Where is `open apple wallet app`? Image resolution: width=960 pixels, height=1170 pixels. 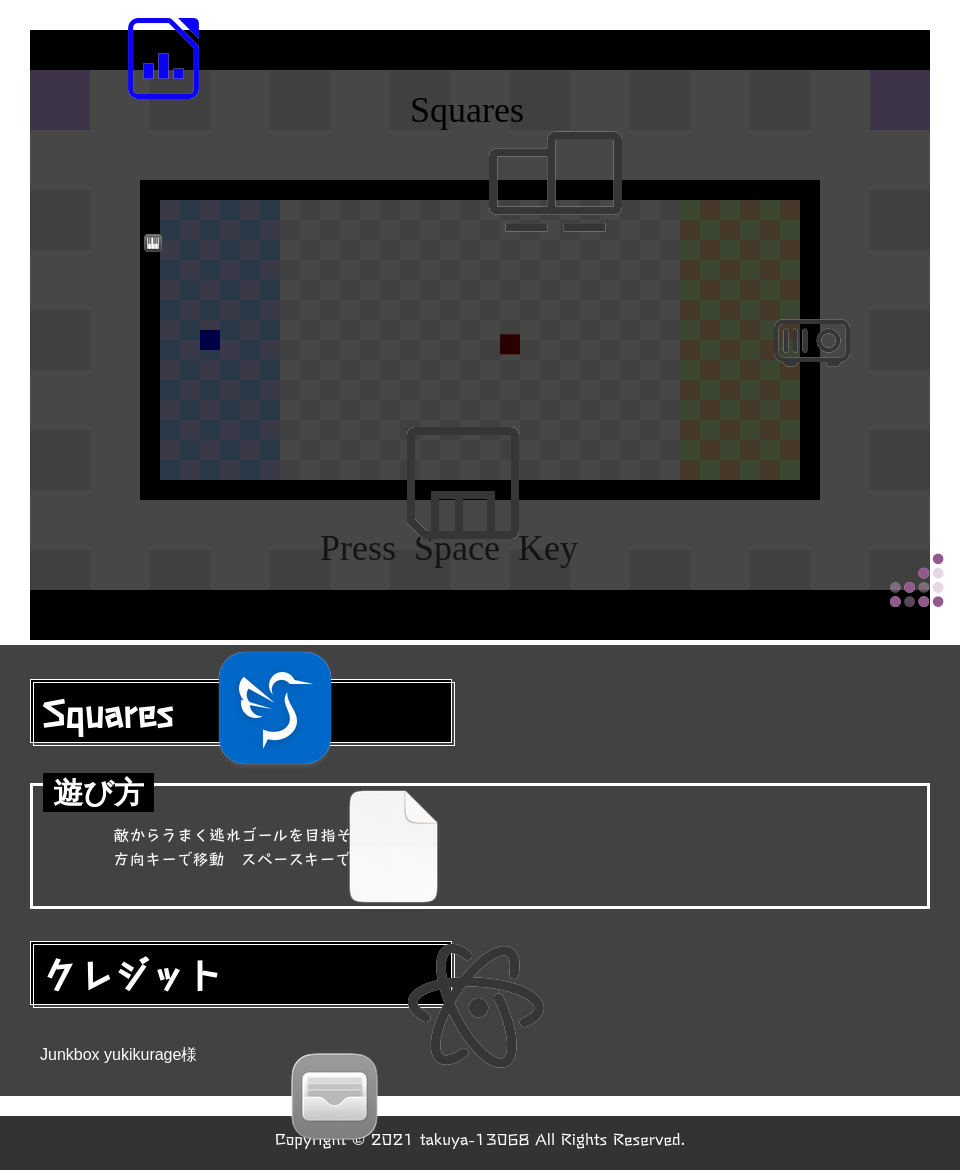 open apple wallet app is located at coordinates (334, 1096).